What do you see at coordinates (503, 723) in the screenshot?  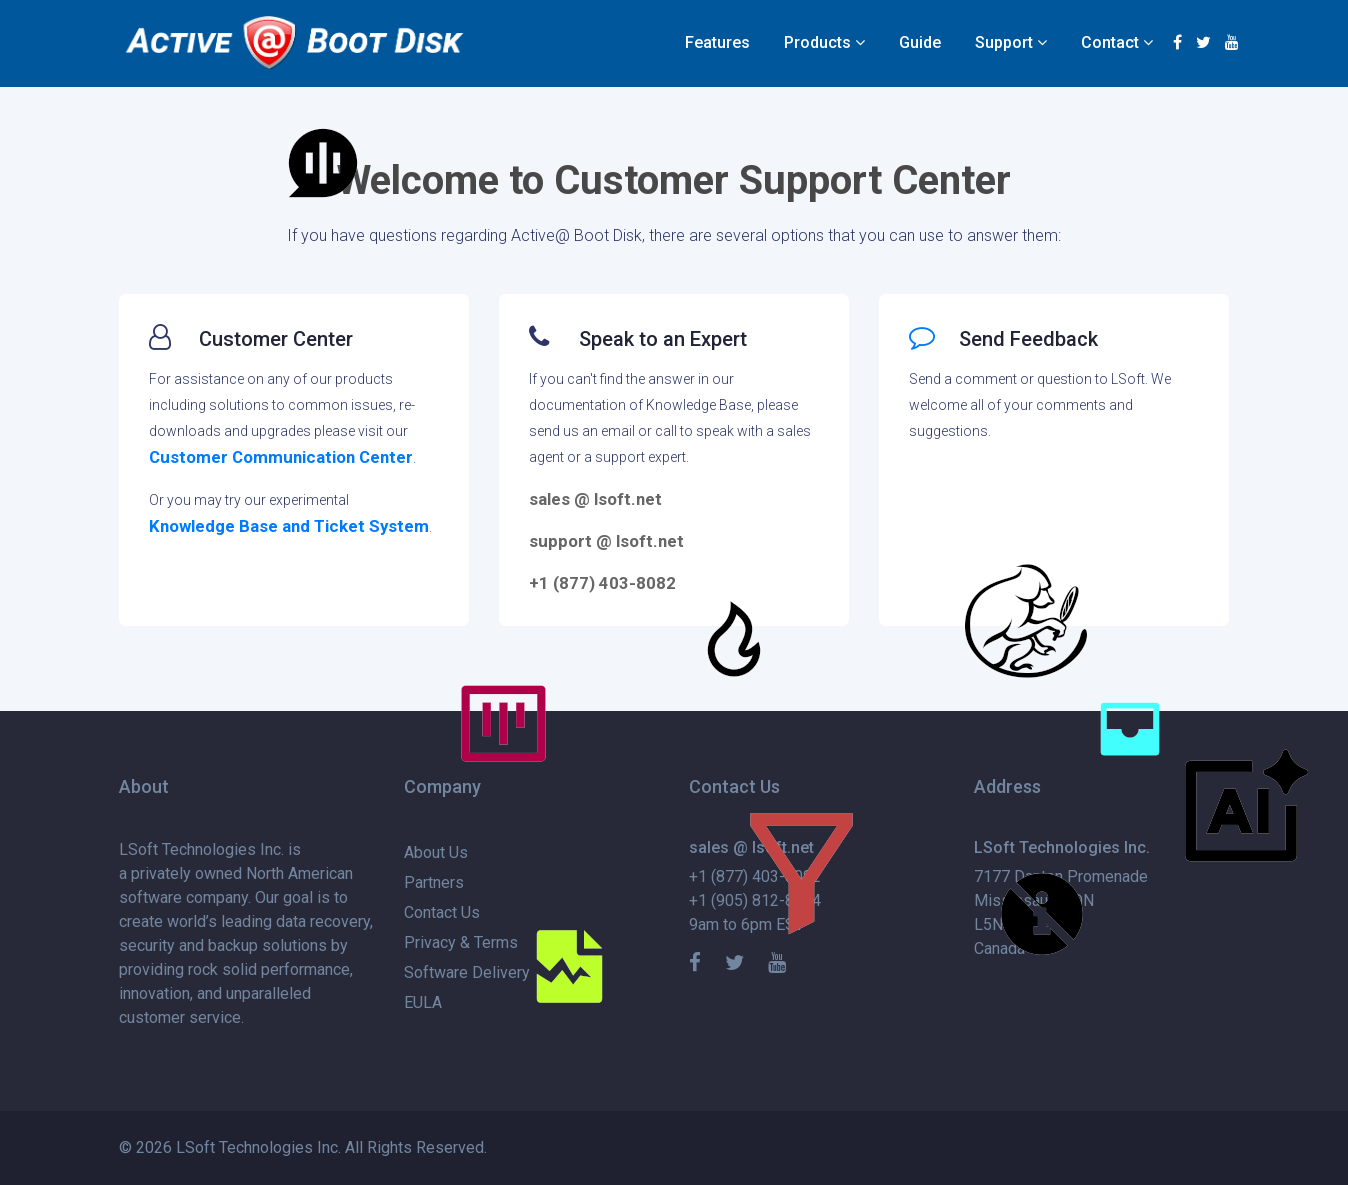 I see `switch to kanban board view` at bounding box center [503, 723].